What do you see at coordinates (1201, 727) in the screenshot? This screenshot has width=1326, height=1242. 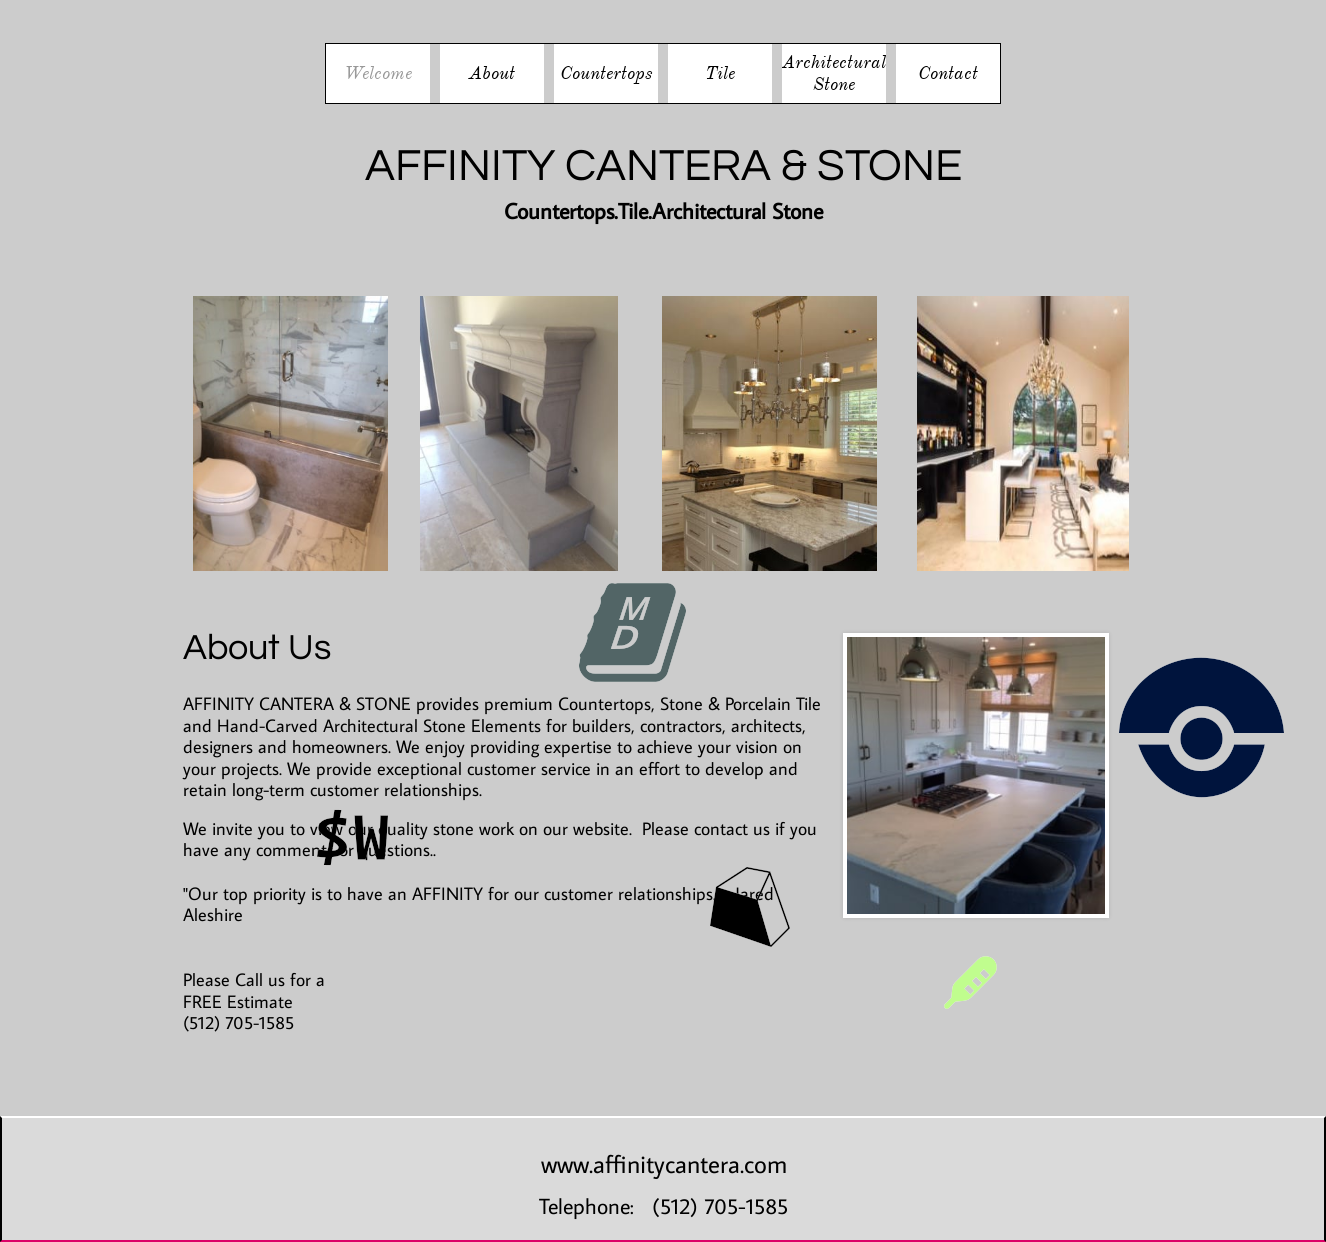 I see `drone CI/CD platform logo` at bounding box center [1201, 727].